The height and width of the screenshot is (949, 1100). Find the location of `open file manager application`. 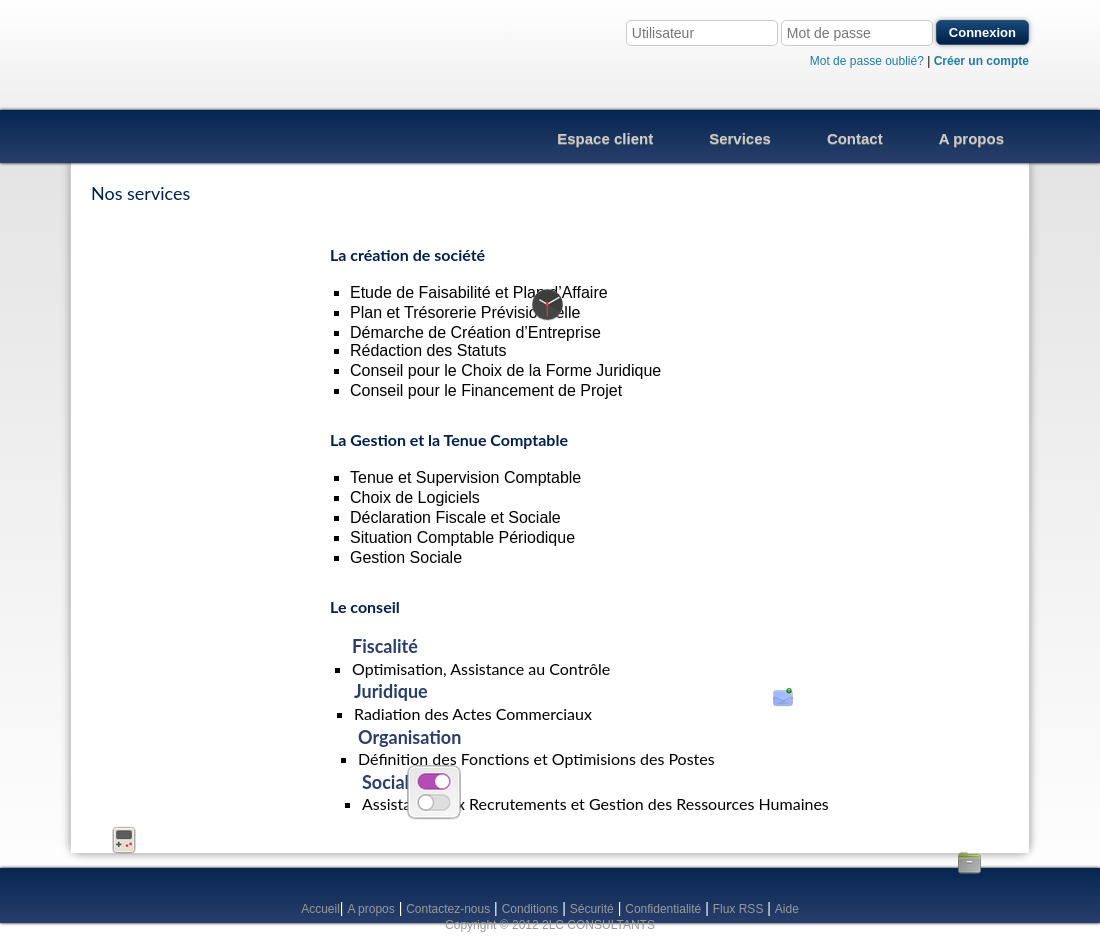

open file manager application is located at coordinates (969, 862).